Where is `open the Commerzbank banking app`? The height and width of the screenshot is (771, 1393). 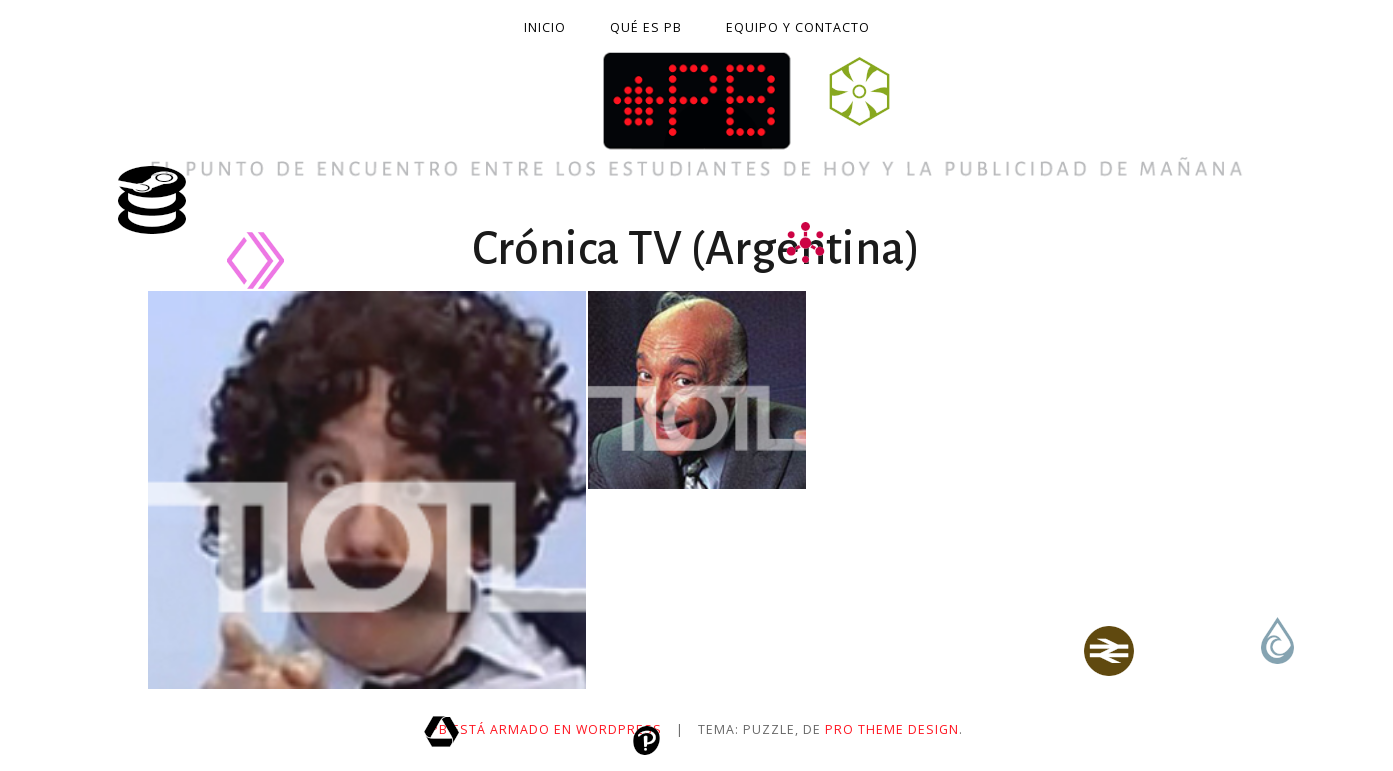
open the Commerzbank banking app is located at coordinates (441, 731).